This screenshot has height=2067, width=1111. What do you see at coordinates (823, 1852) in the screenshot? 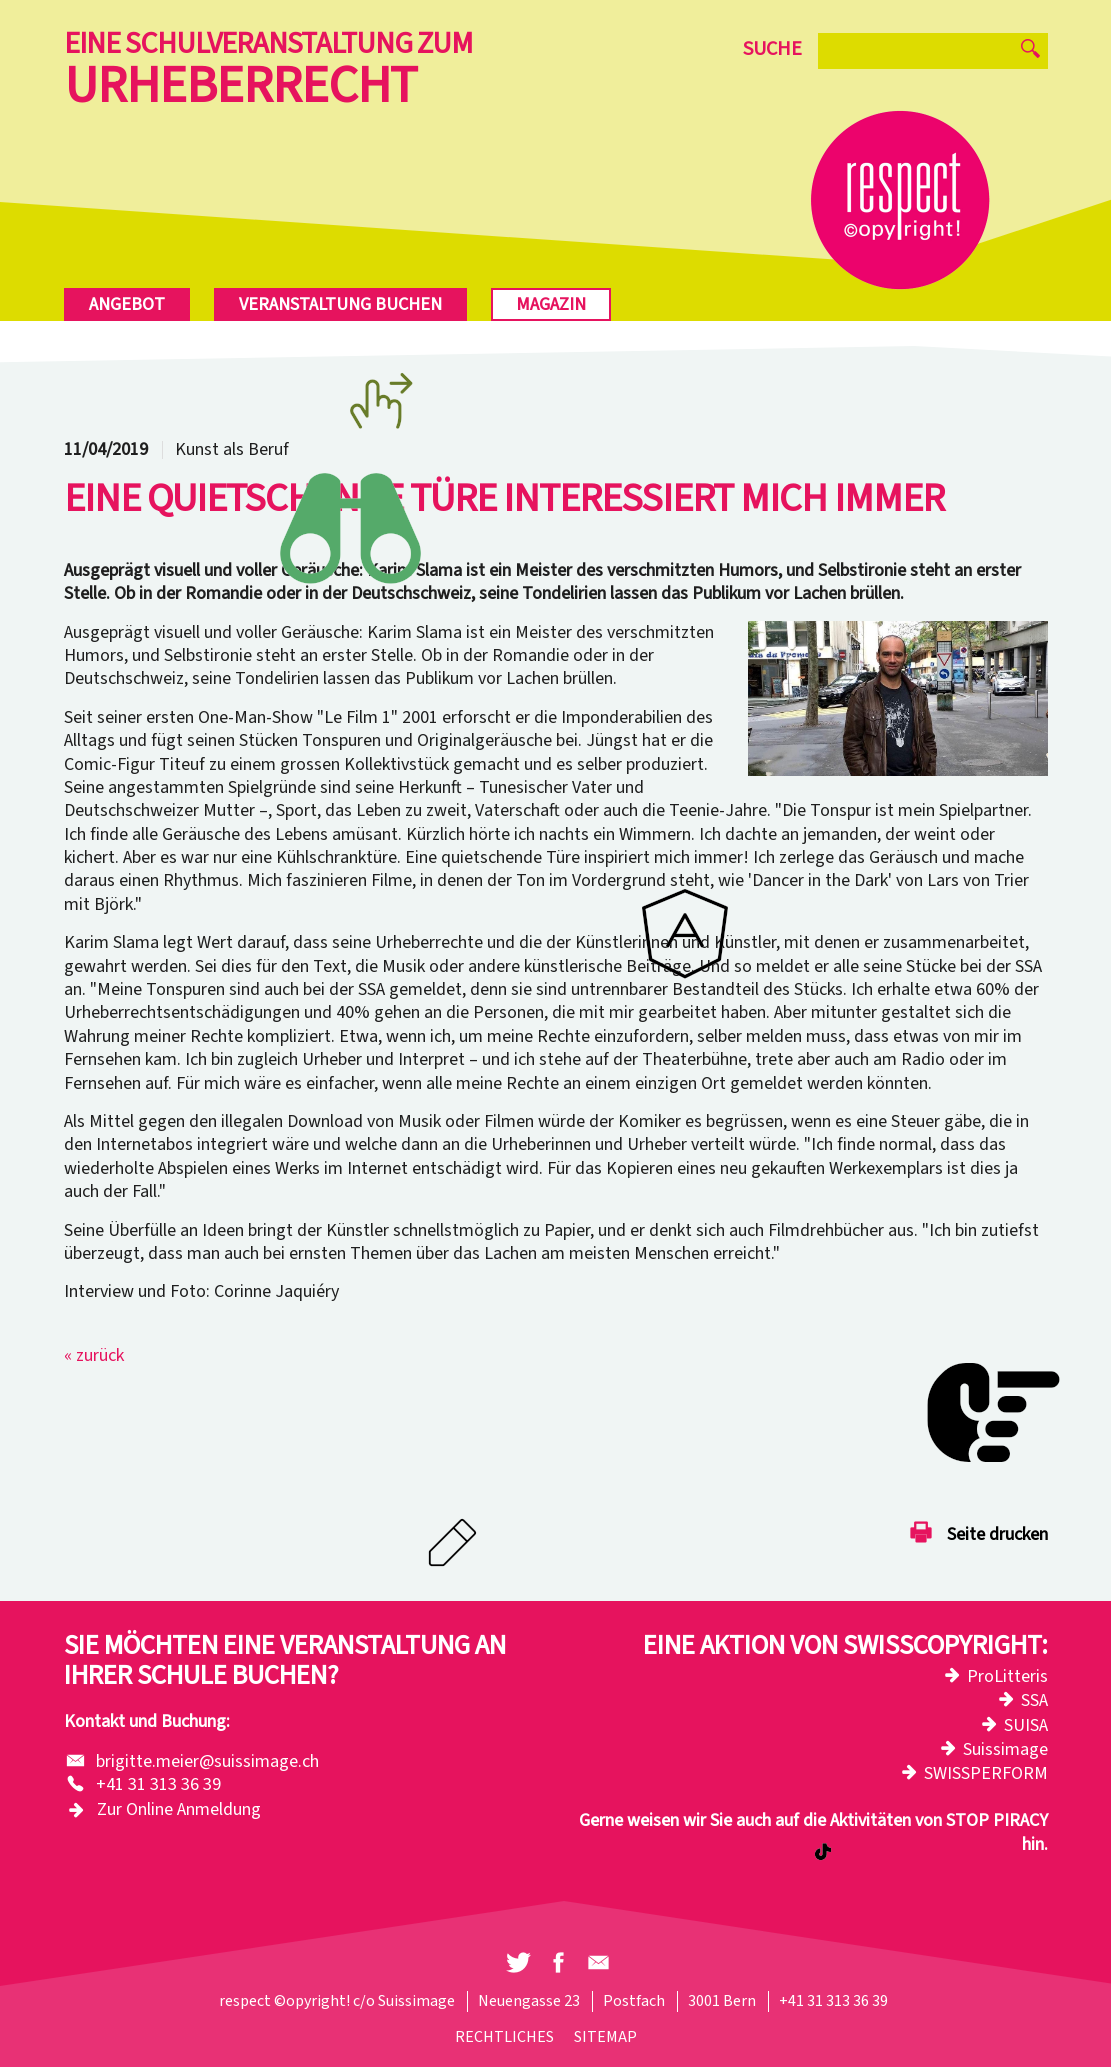
I see `open the TikTok app` at bounding box center [823, 1852].